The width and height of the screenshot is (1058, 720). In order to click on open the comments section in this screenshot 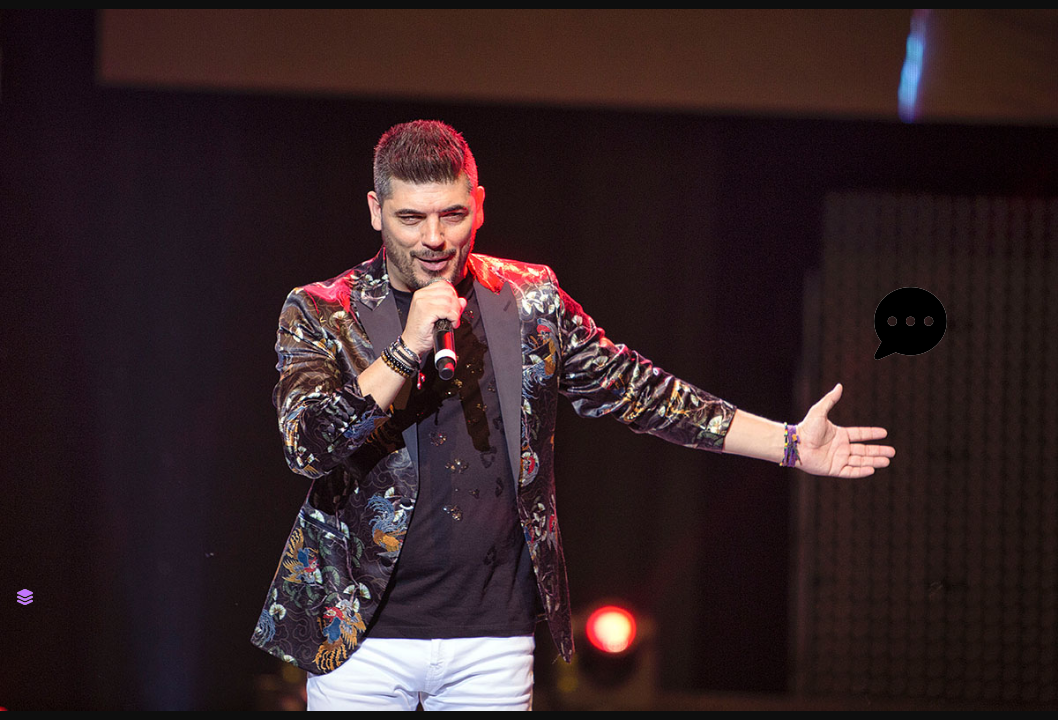, I will do `click(910, 323)`.